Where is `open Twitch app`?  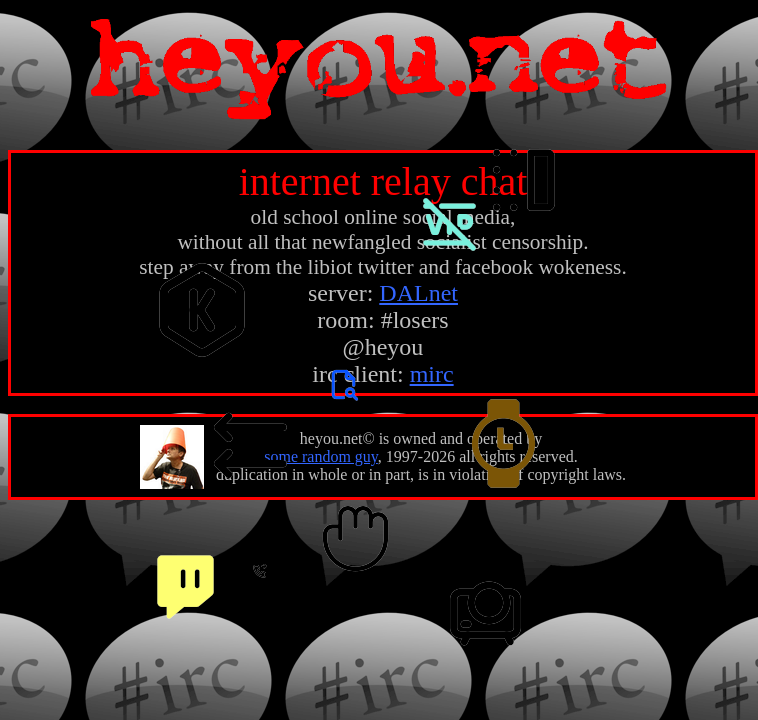
open Twitch app is located at coordinates (185, 583).